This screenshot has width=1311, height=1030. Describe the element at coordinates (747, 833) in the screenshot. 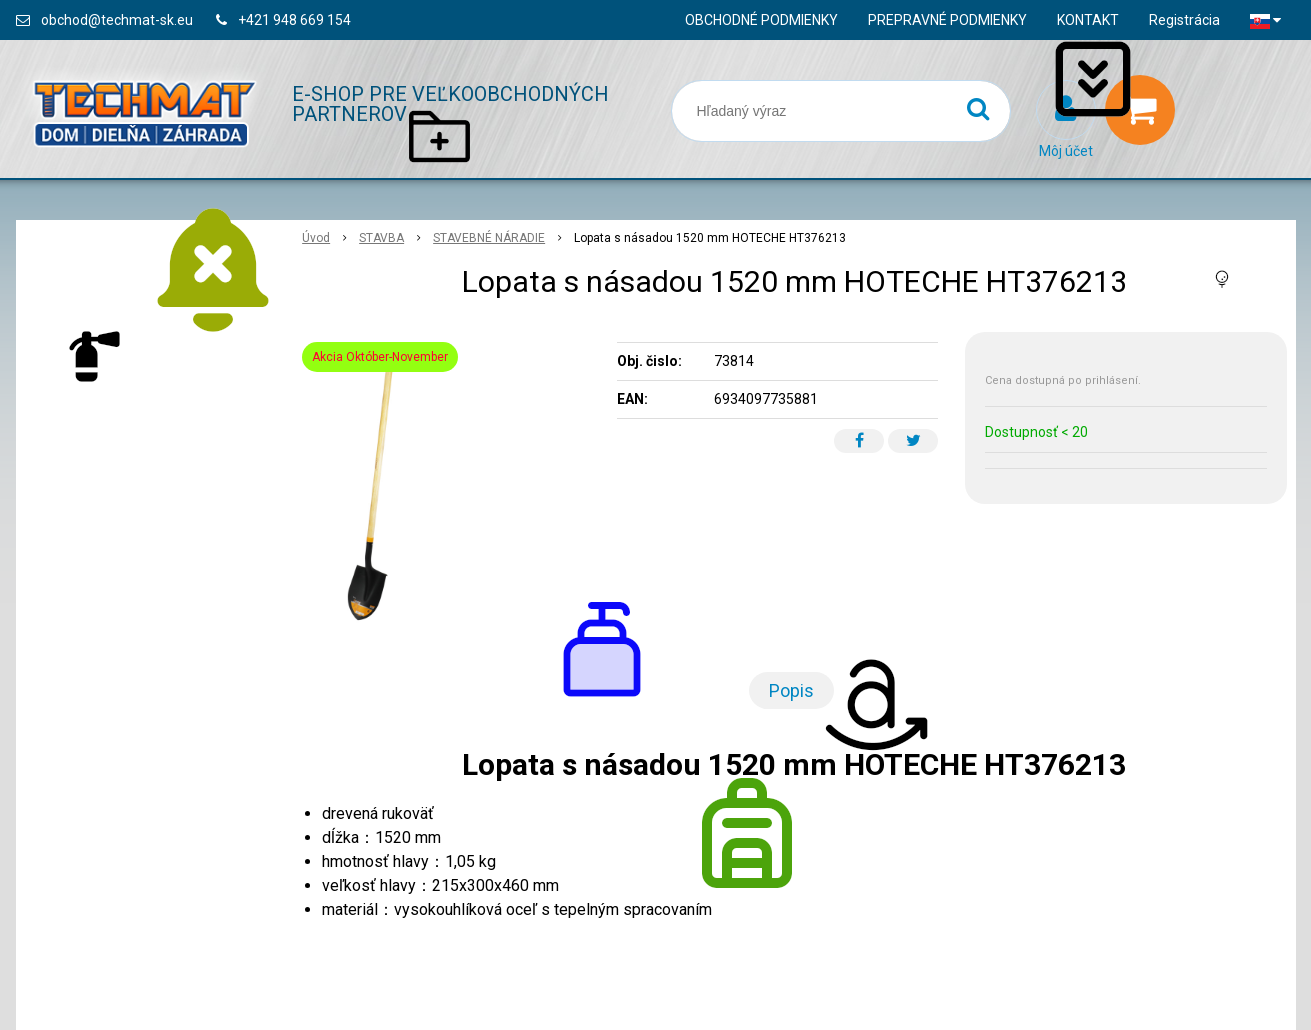

I see `access your inventory or stored items` at that location.